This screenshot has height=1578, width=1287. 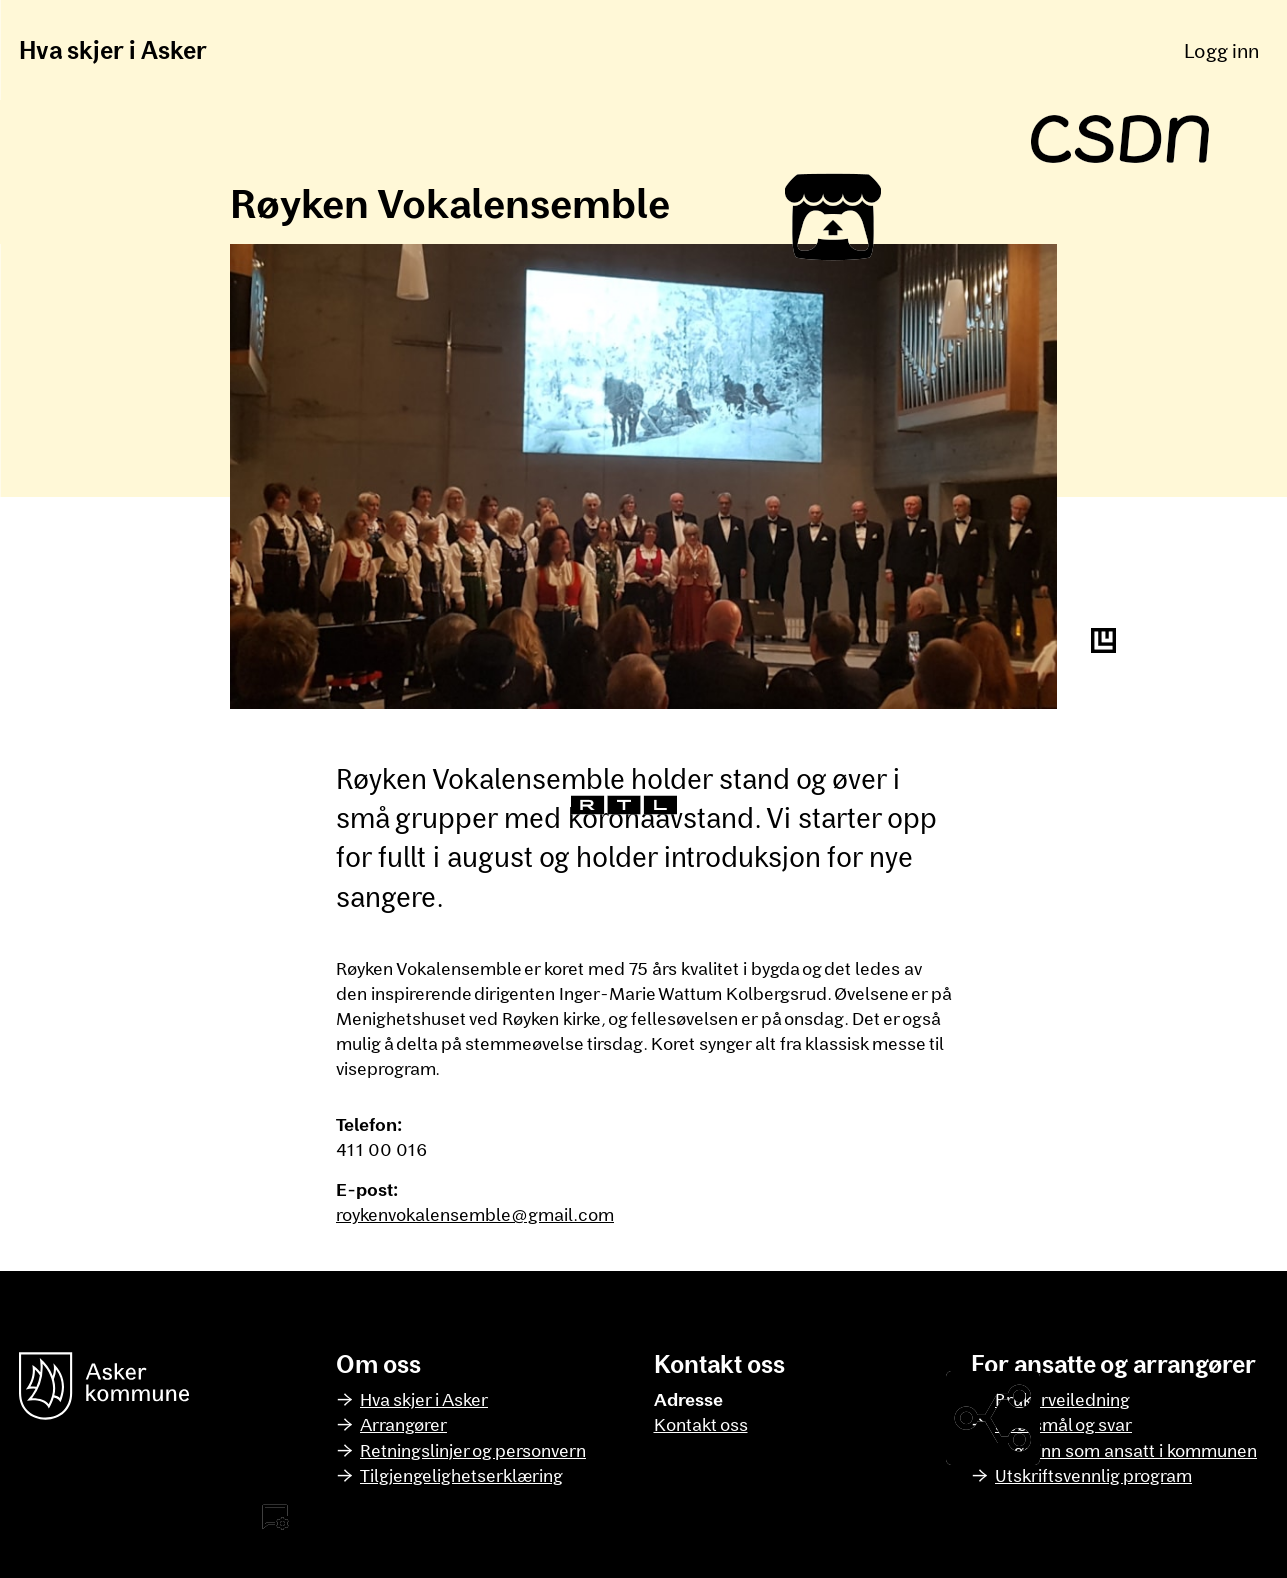 I want to click on view on stackshare, so click(x=993, y=1418).